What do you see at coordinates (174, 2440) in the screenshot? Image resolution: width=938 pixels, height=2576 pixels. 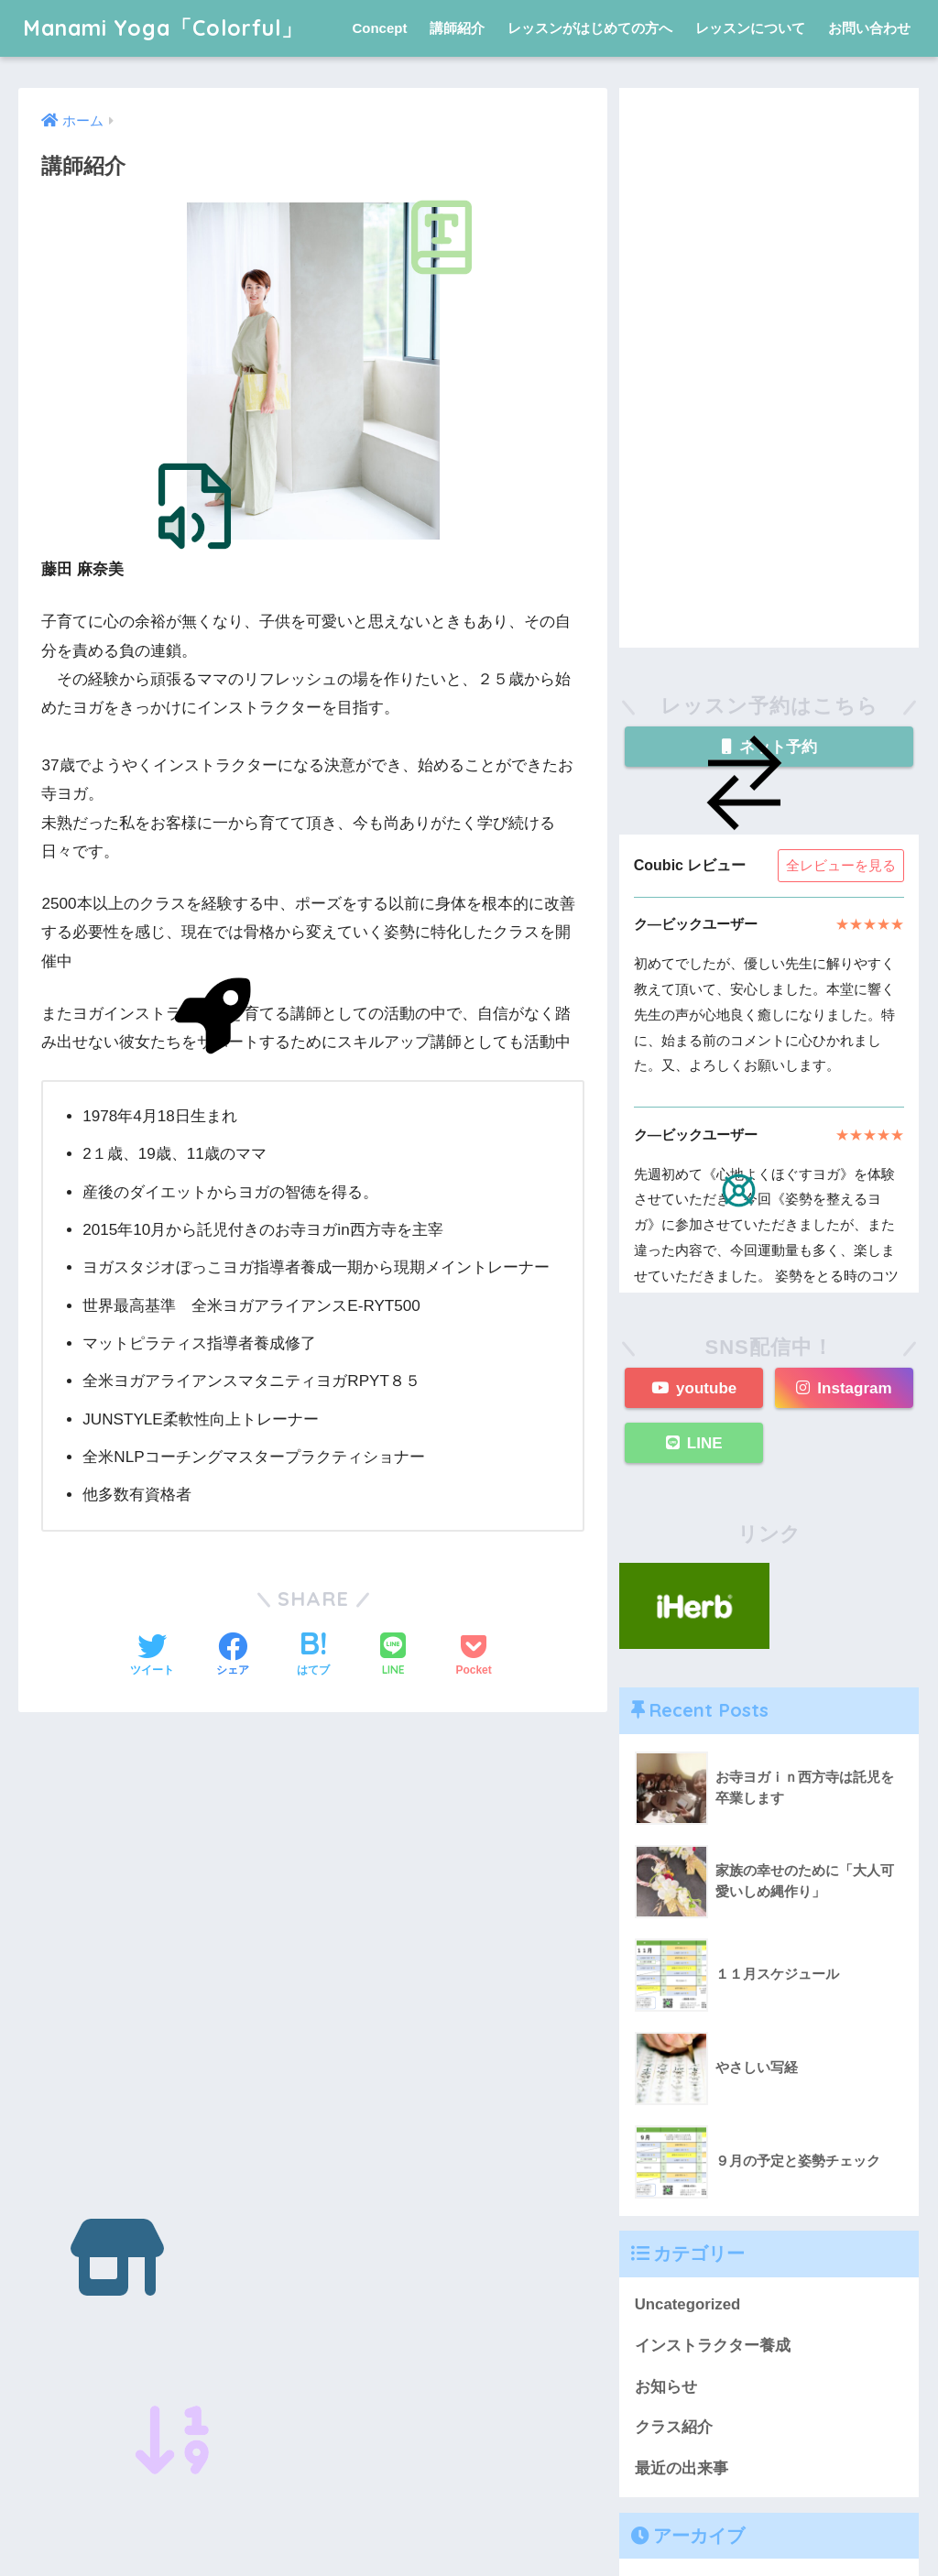 I see `sort items in ascending numerical order` at bounding box center [174, 2440].